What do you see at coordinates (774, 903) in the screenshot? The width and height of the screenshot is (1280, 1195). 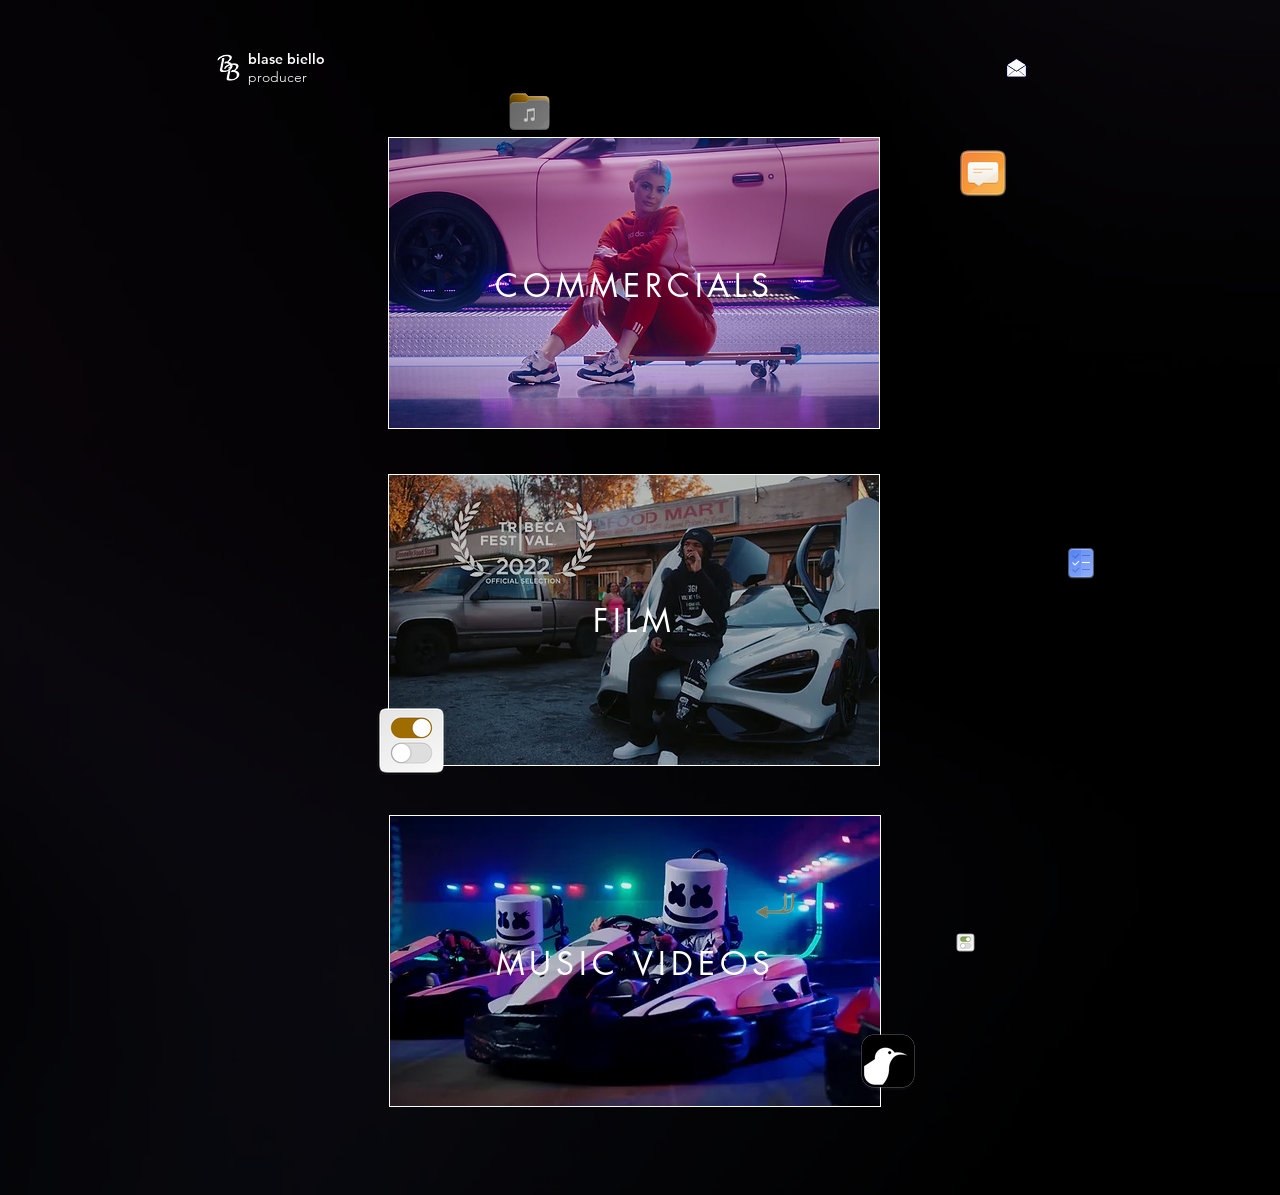 I see `reply to all recipients of an email` at bounding box center [774, 903].